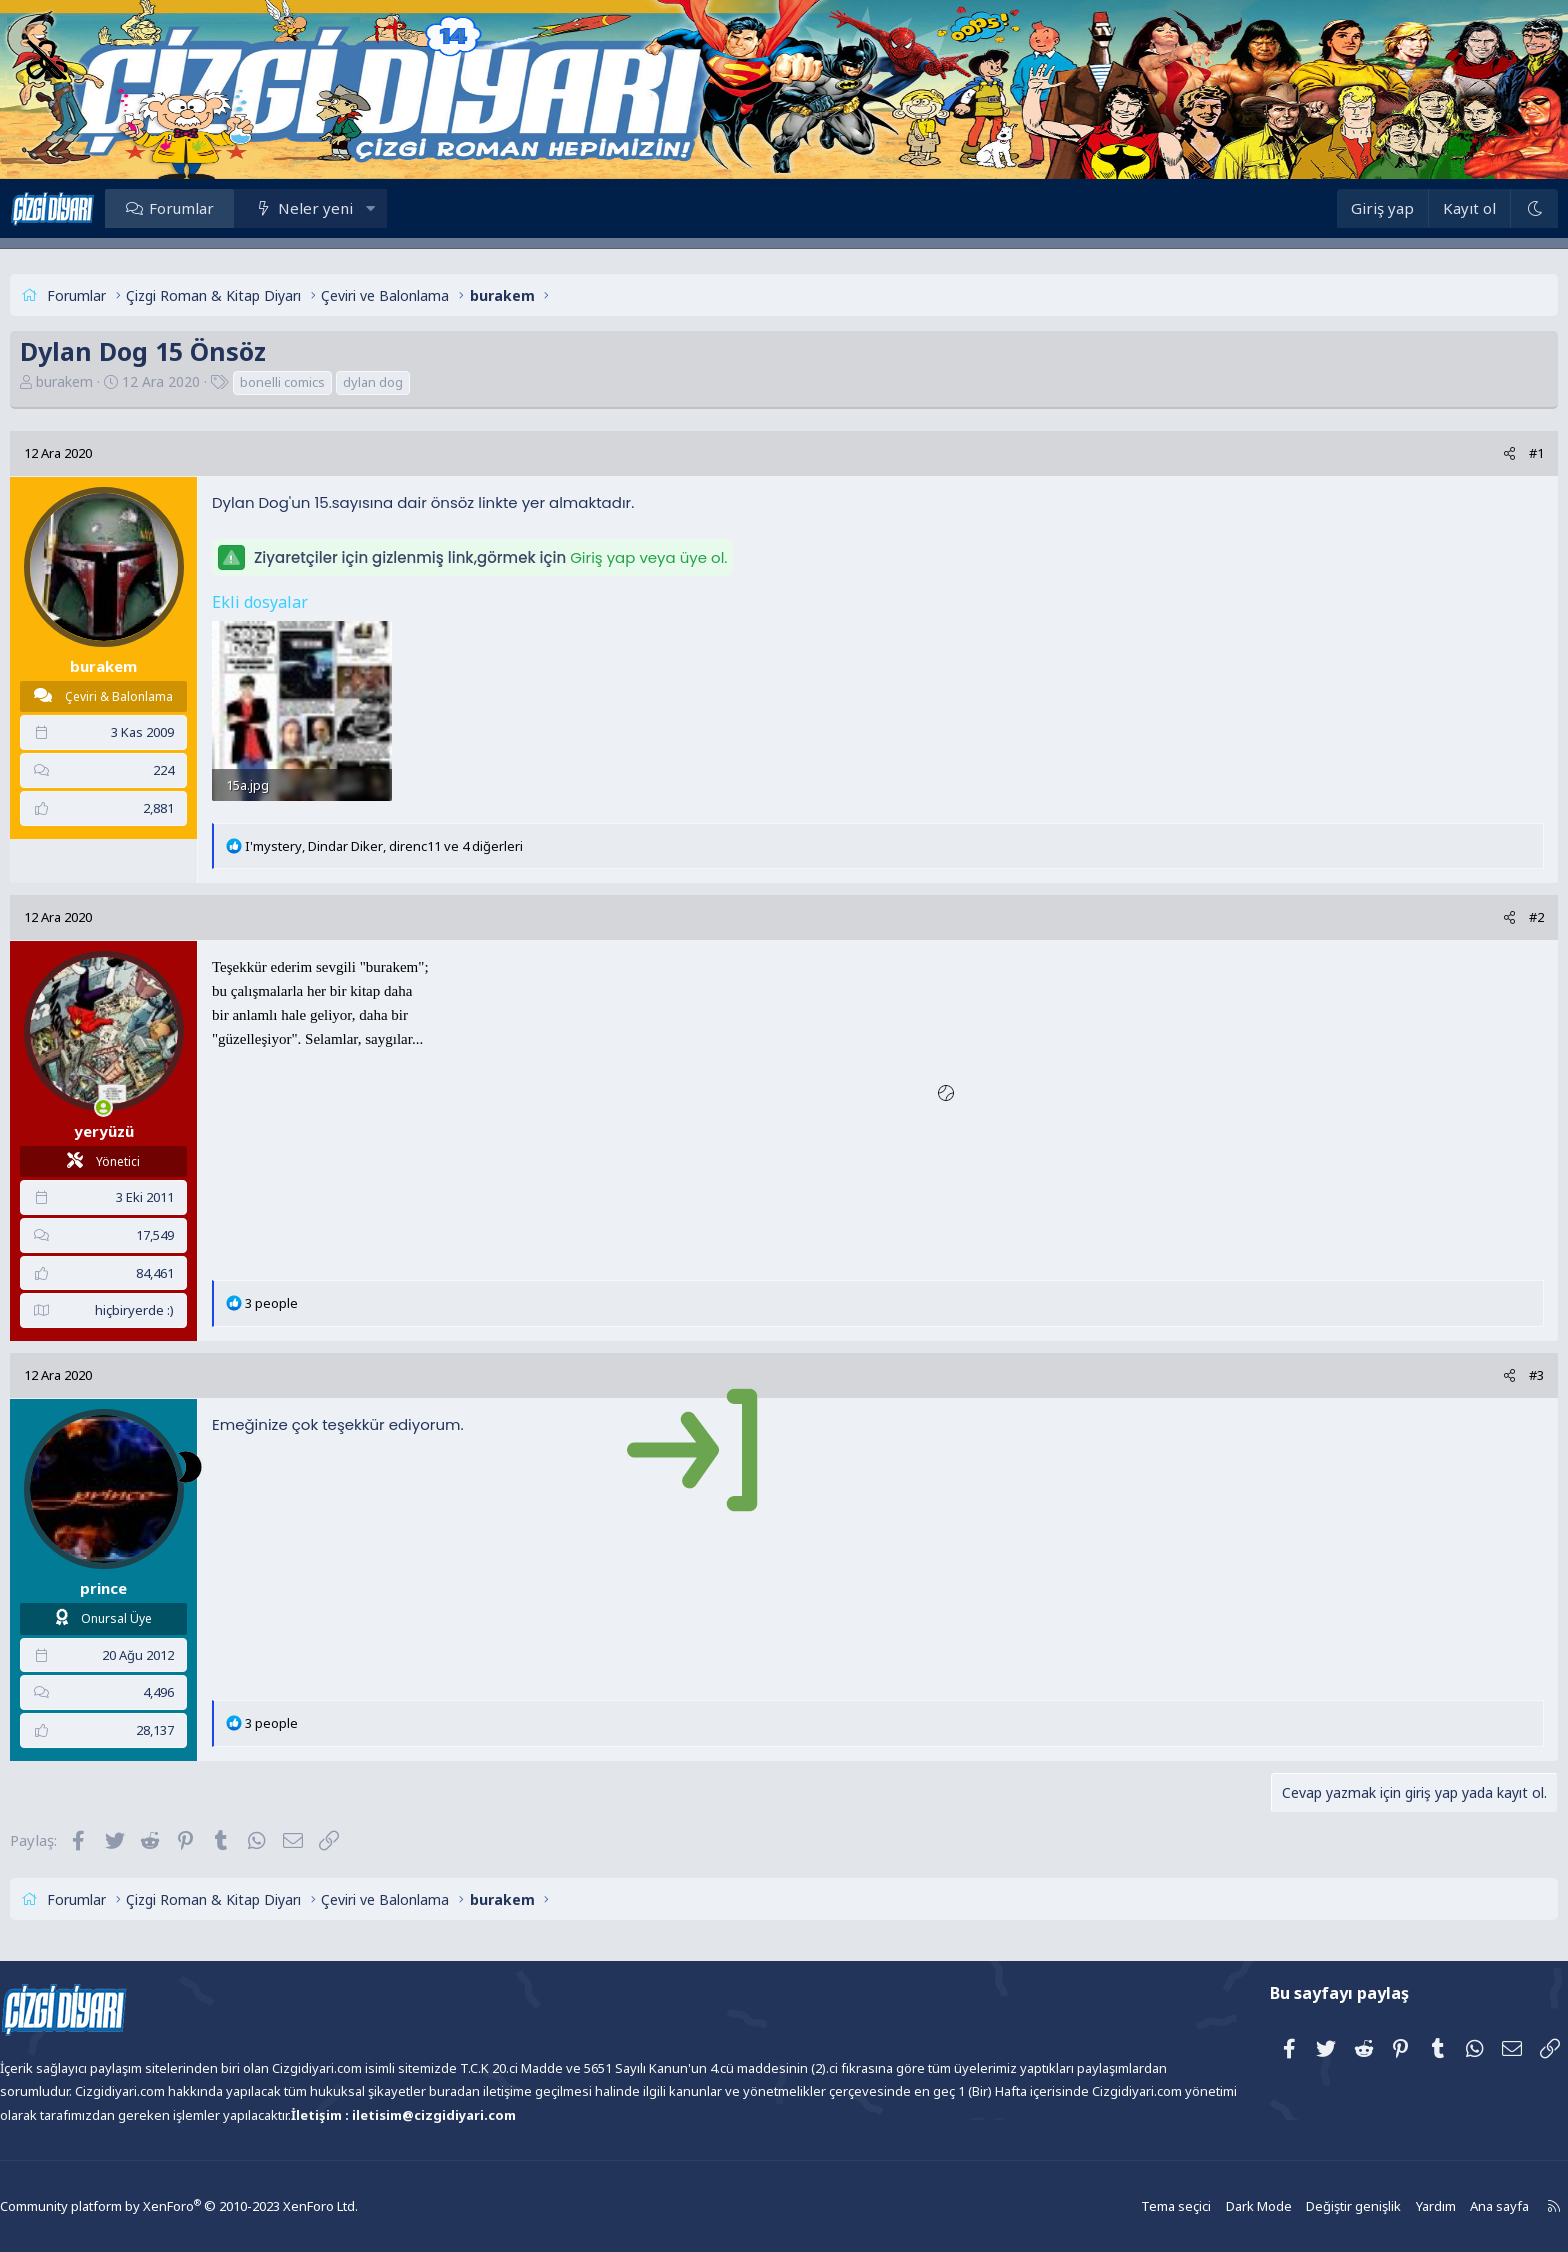  I want to click on disable propeller or fan function, so click(47, 60).